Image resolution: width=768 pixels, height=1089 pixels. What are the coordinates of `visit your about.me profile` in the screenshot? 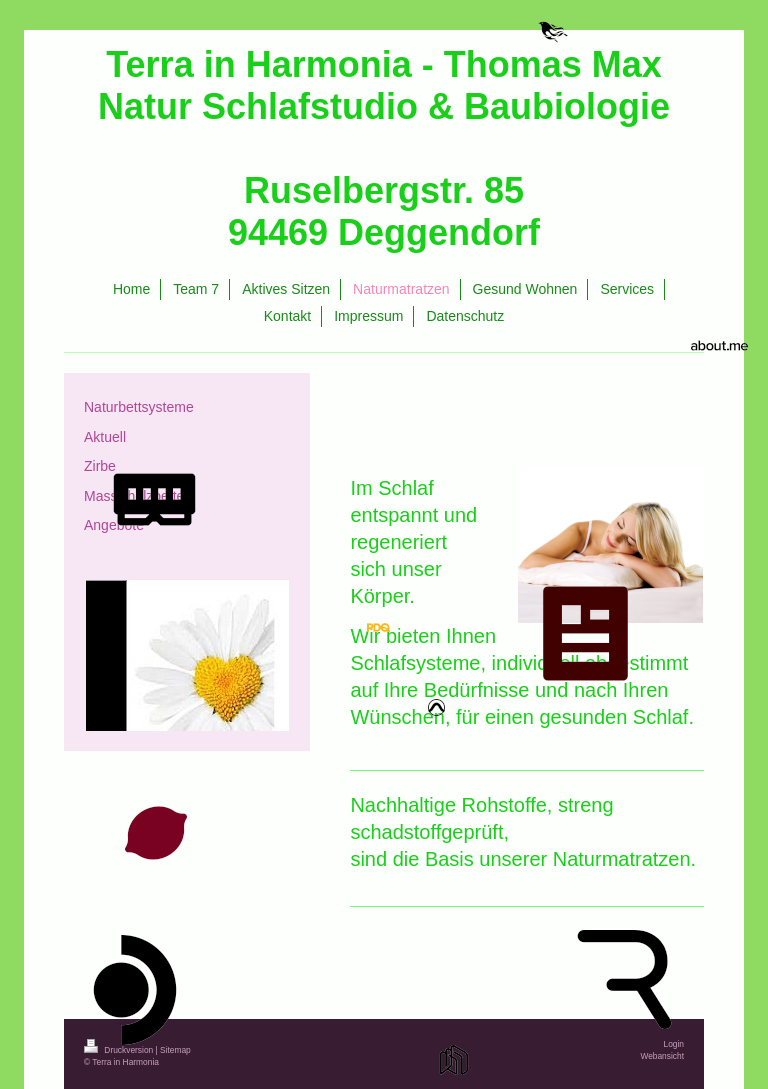 It's located at (719, 345).